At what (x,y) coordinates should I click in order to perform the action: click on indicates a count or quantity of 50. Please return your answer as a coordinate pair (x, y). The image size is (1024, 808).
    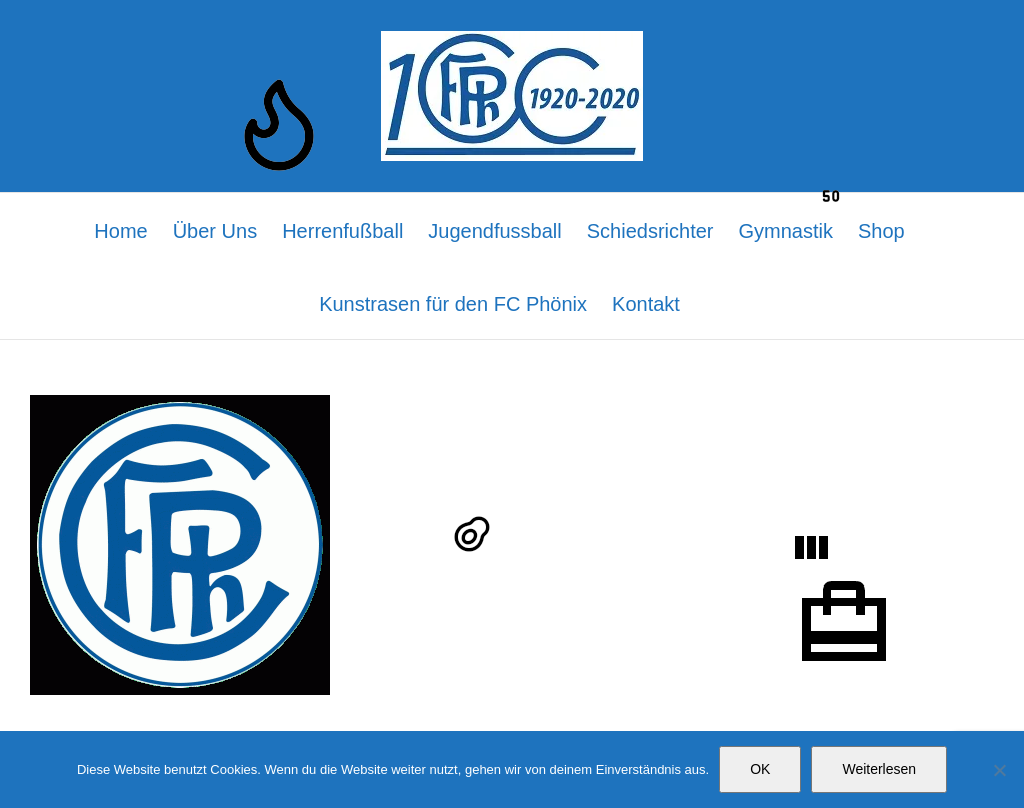
    Looking at the image, I should click on (831, 196).